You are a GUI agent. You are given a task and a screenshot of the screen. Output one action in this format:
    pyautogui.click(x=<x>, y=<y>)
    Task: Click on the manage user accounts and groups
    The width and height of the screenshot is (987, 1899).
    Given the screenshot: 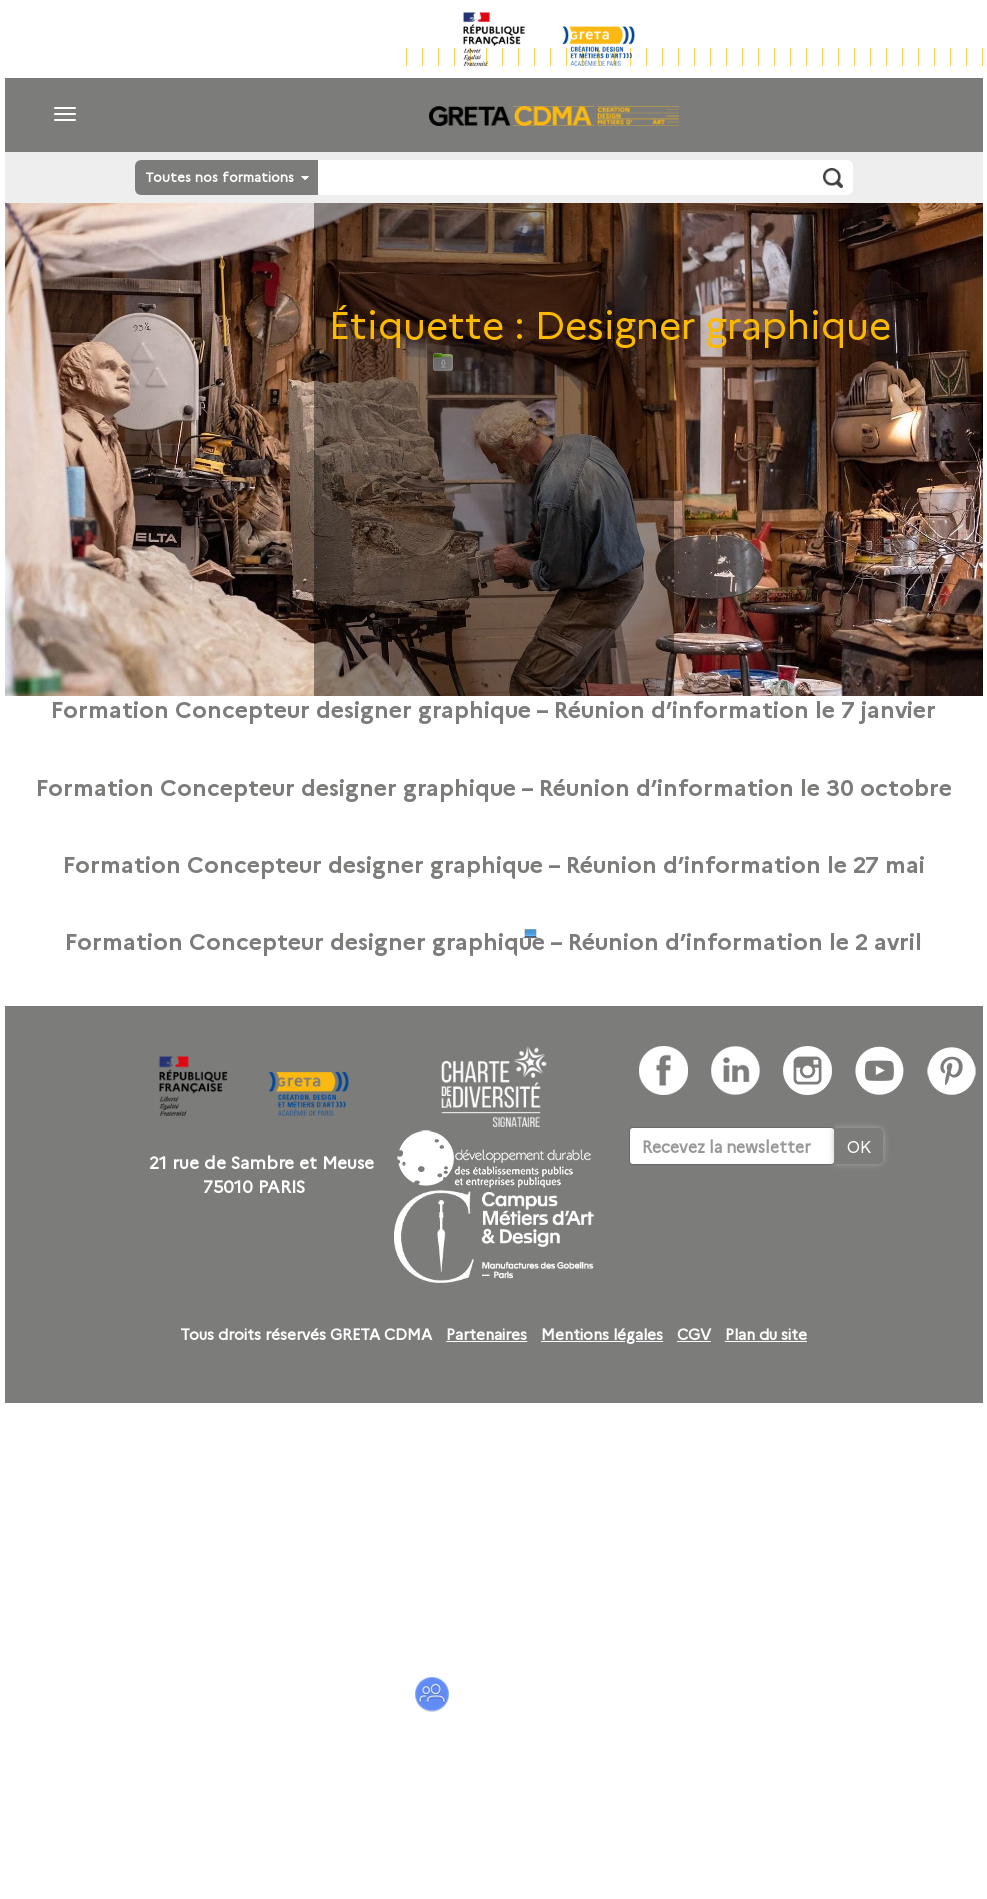 What is the action you would take?
    pyautogui.click(x=432, y=1694)
    